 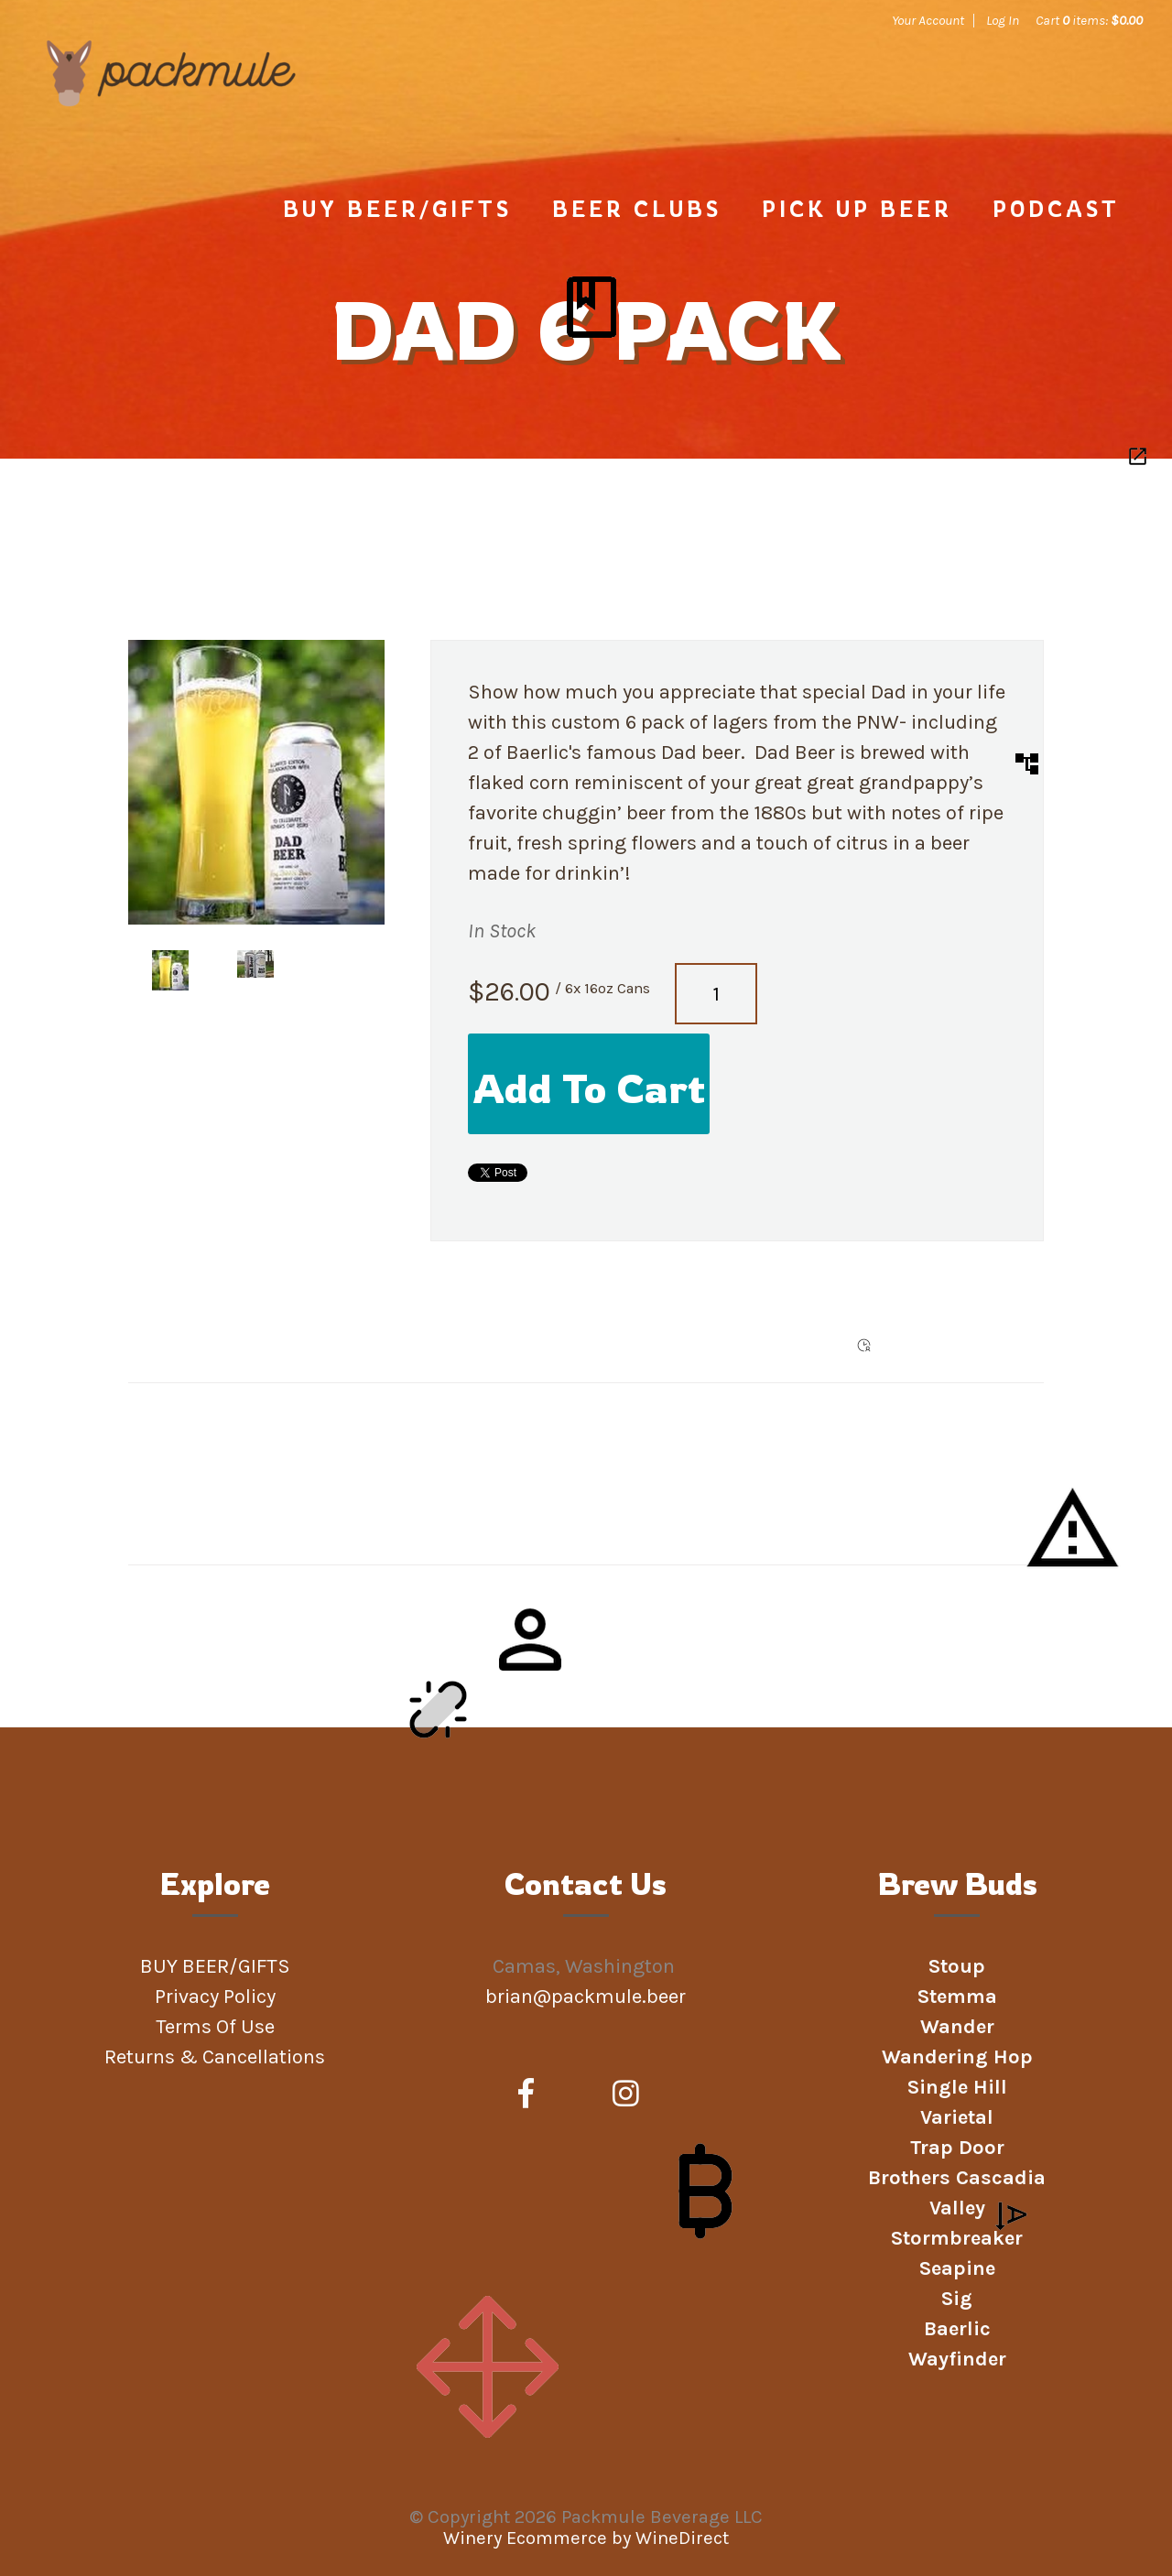 I want to click on view account hierarchy or organizational structure, so click(x=1026, y=763).